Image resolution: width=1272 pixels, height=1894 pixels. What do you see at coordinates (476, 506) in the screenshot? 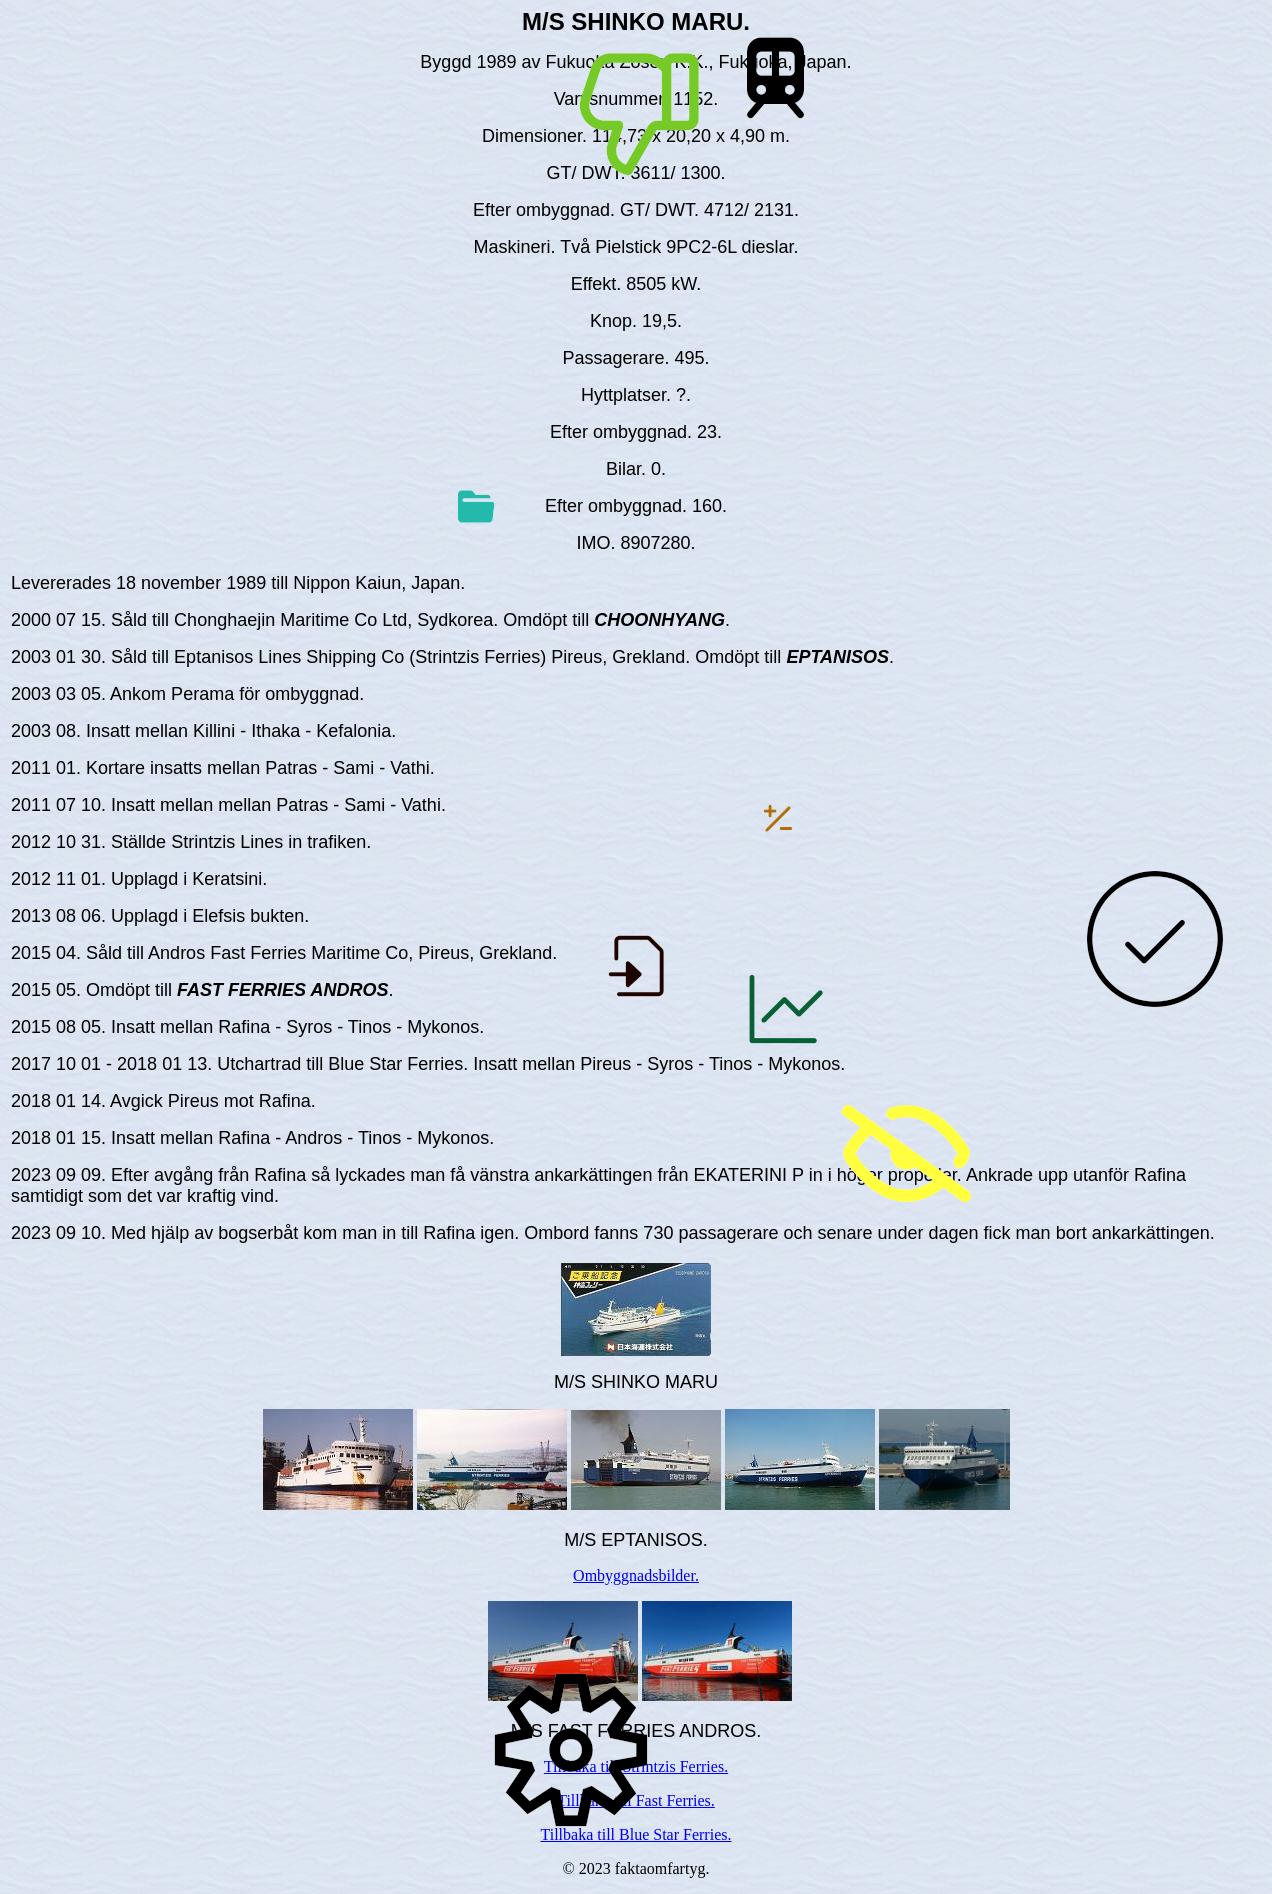
I see `an open folder in a file browser` at bounding box center [476, 506].